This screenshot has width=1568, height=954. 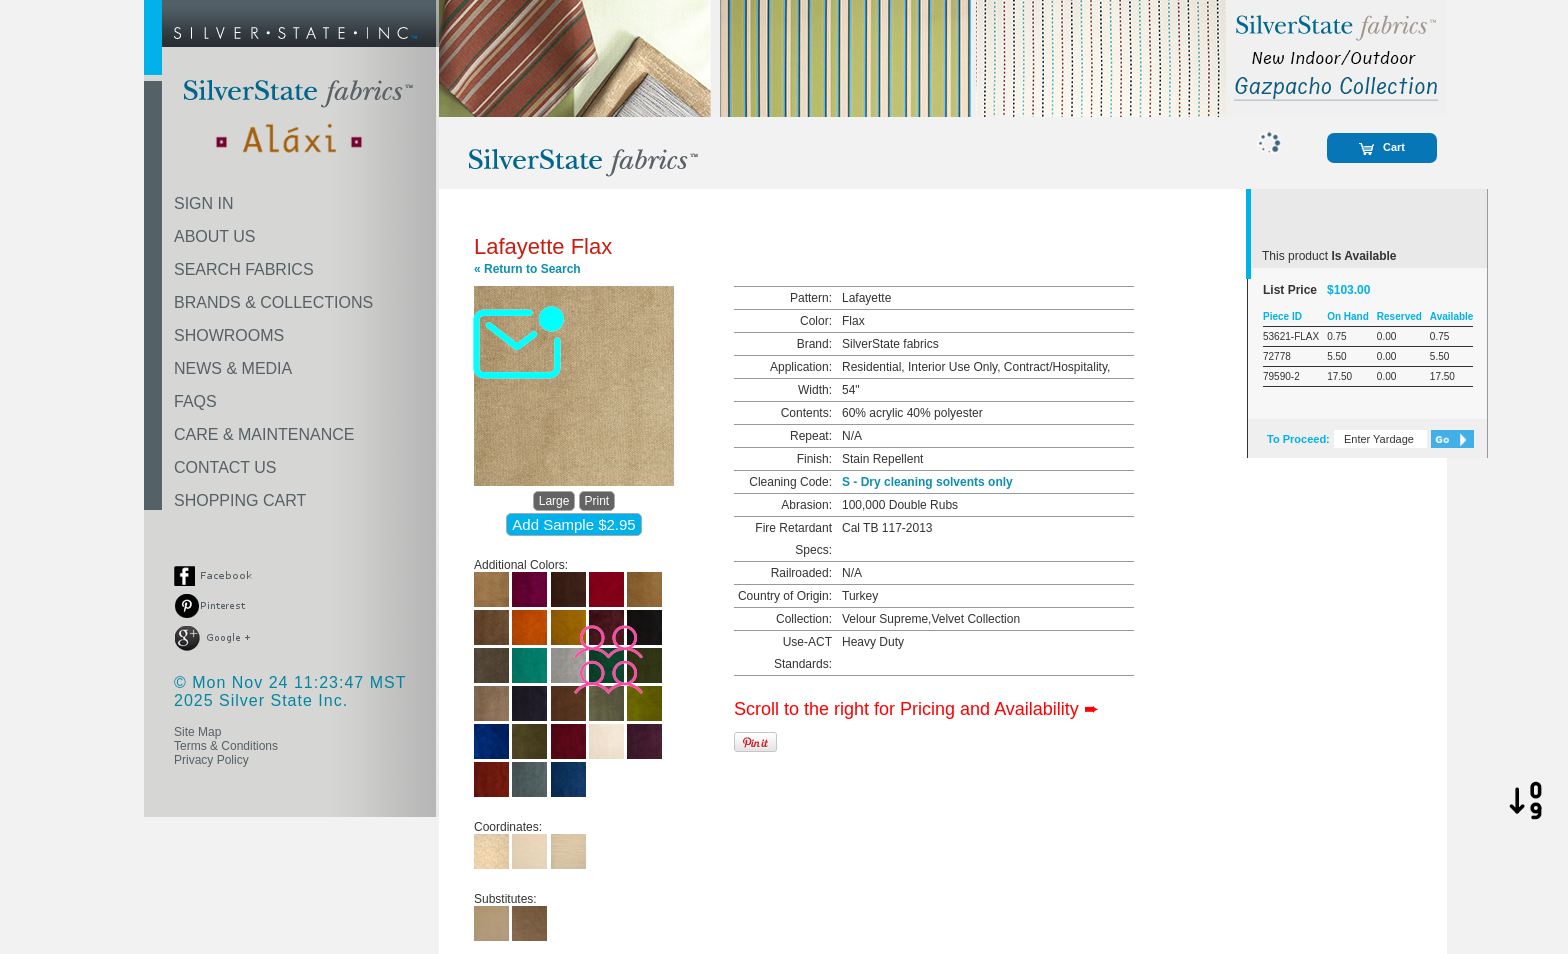 What do you see at coordinates (517, 344) in the screenshot?
I see `indicates unread email in inbox` at bounding box center [517, 344].